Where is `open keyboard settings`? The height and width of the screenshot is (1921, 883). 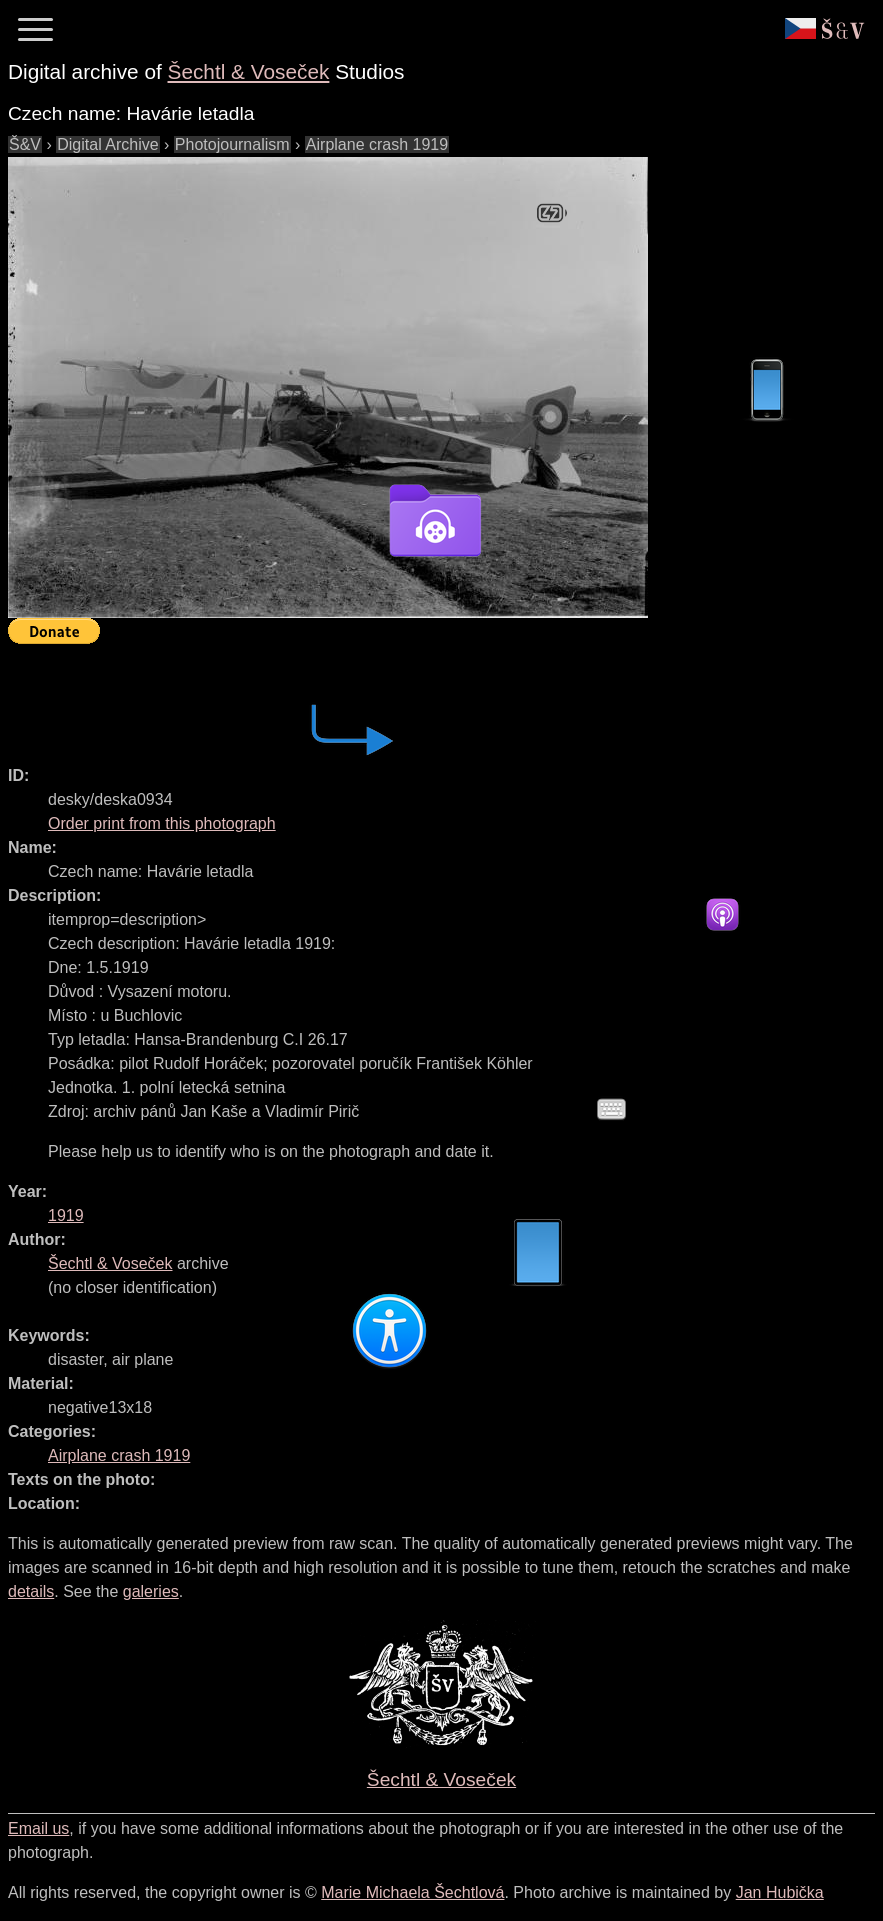
open keyboard settings is located at coordinates (611, 1109).